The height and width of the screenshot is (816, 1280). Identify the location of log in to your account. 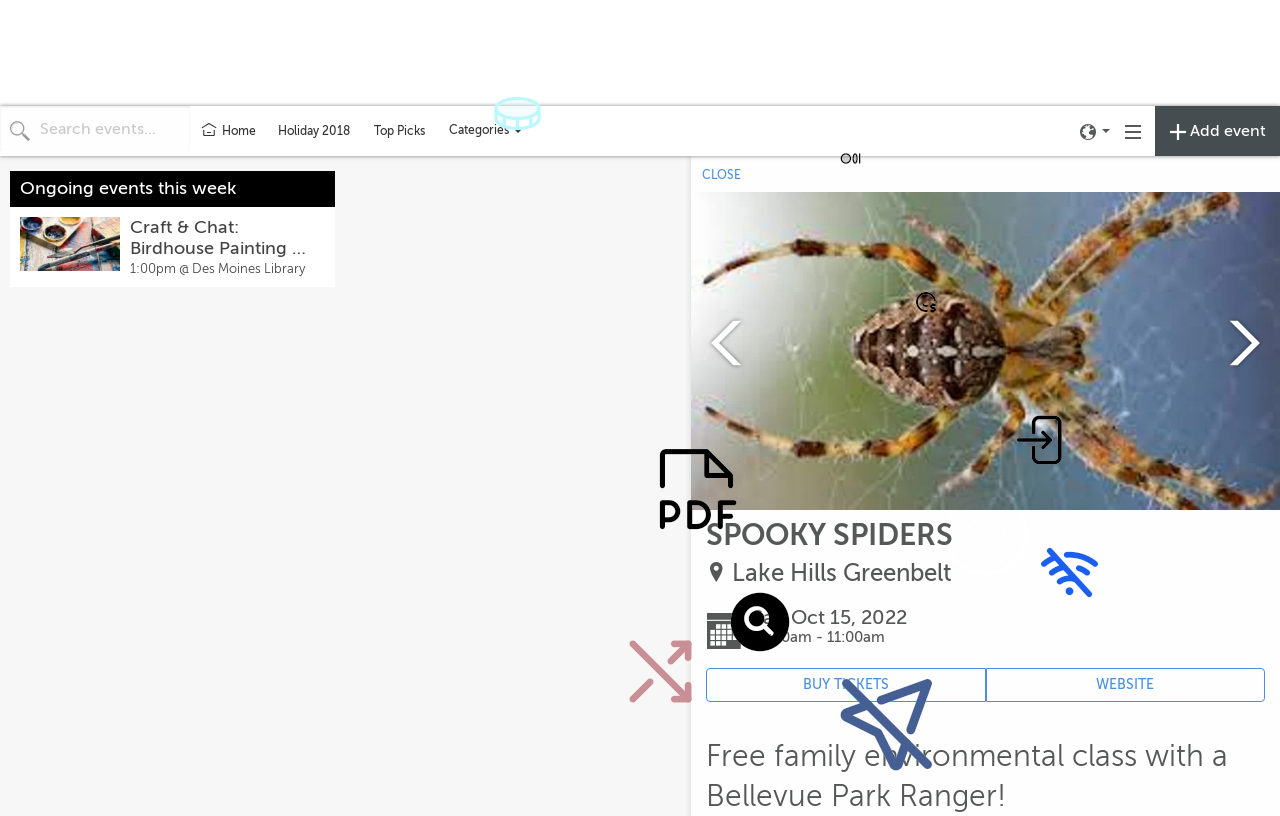
(1043, 440).